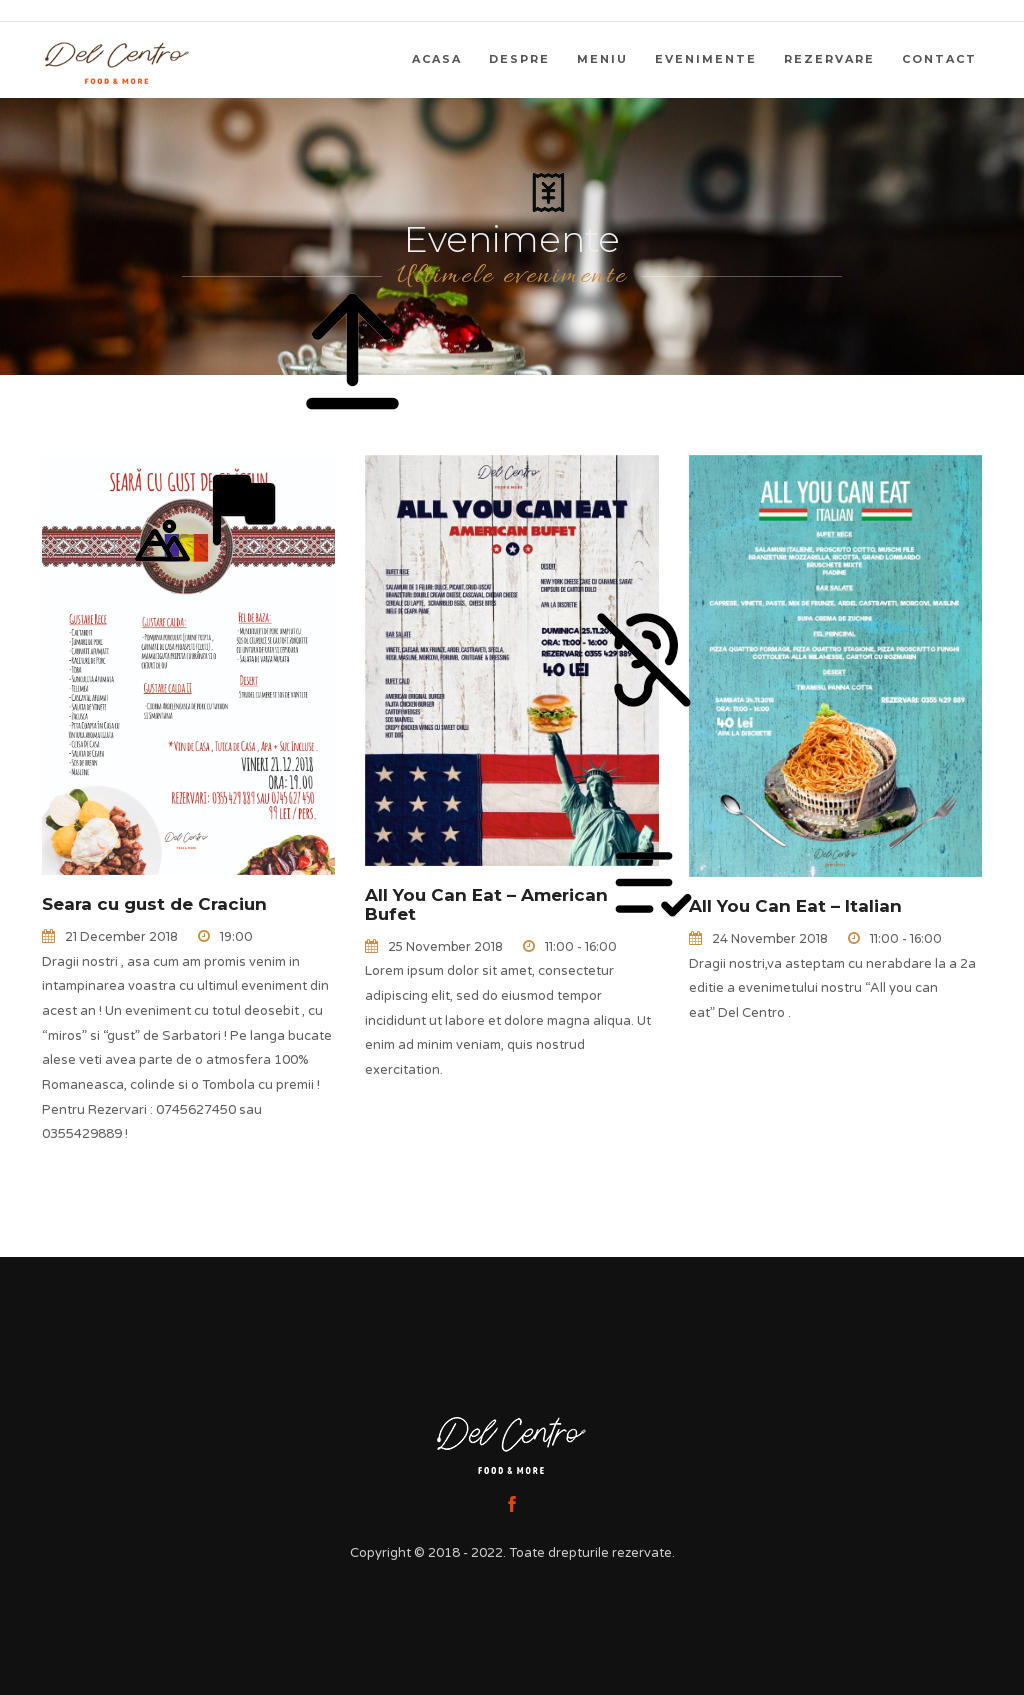 This screenshot has height=1695, width=1024. I want to click on view landscape or nature photos, so click(162, 543).